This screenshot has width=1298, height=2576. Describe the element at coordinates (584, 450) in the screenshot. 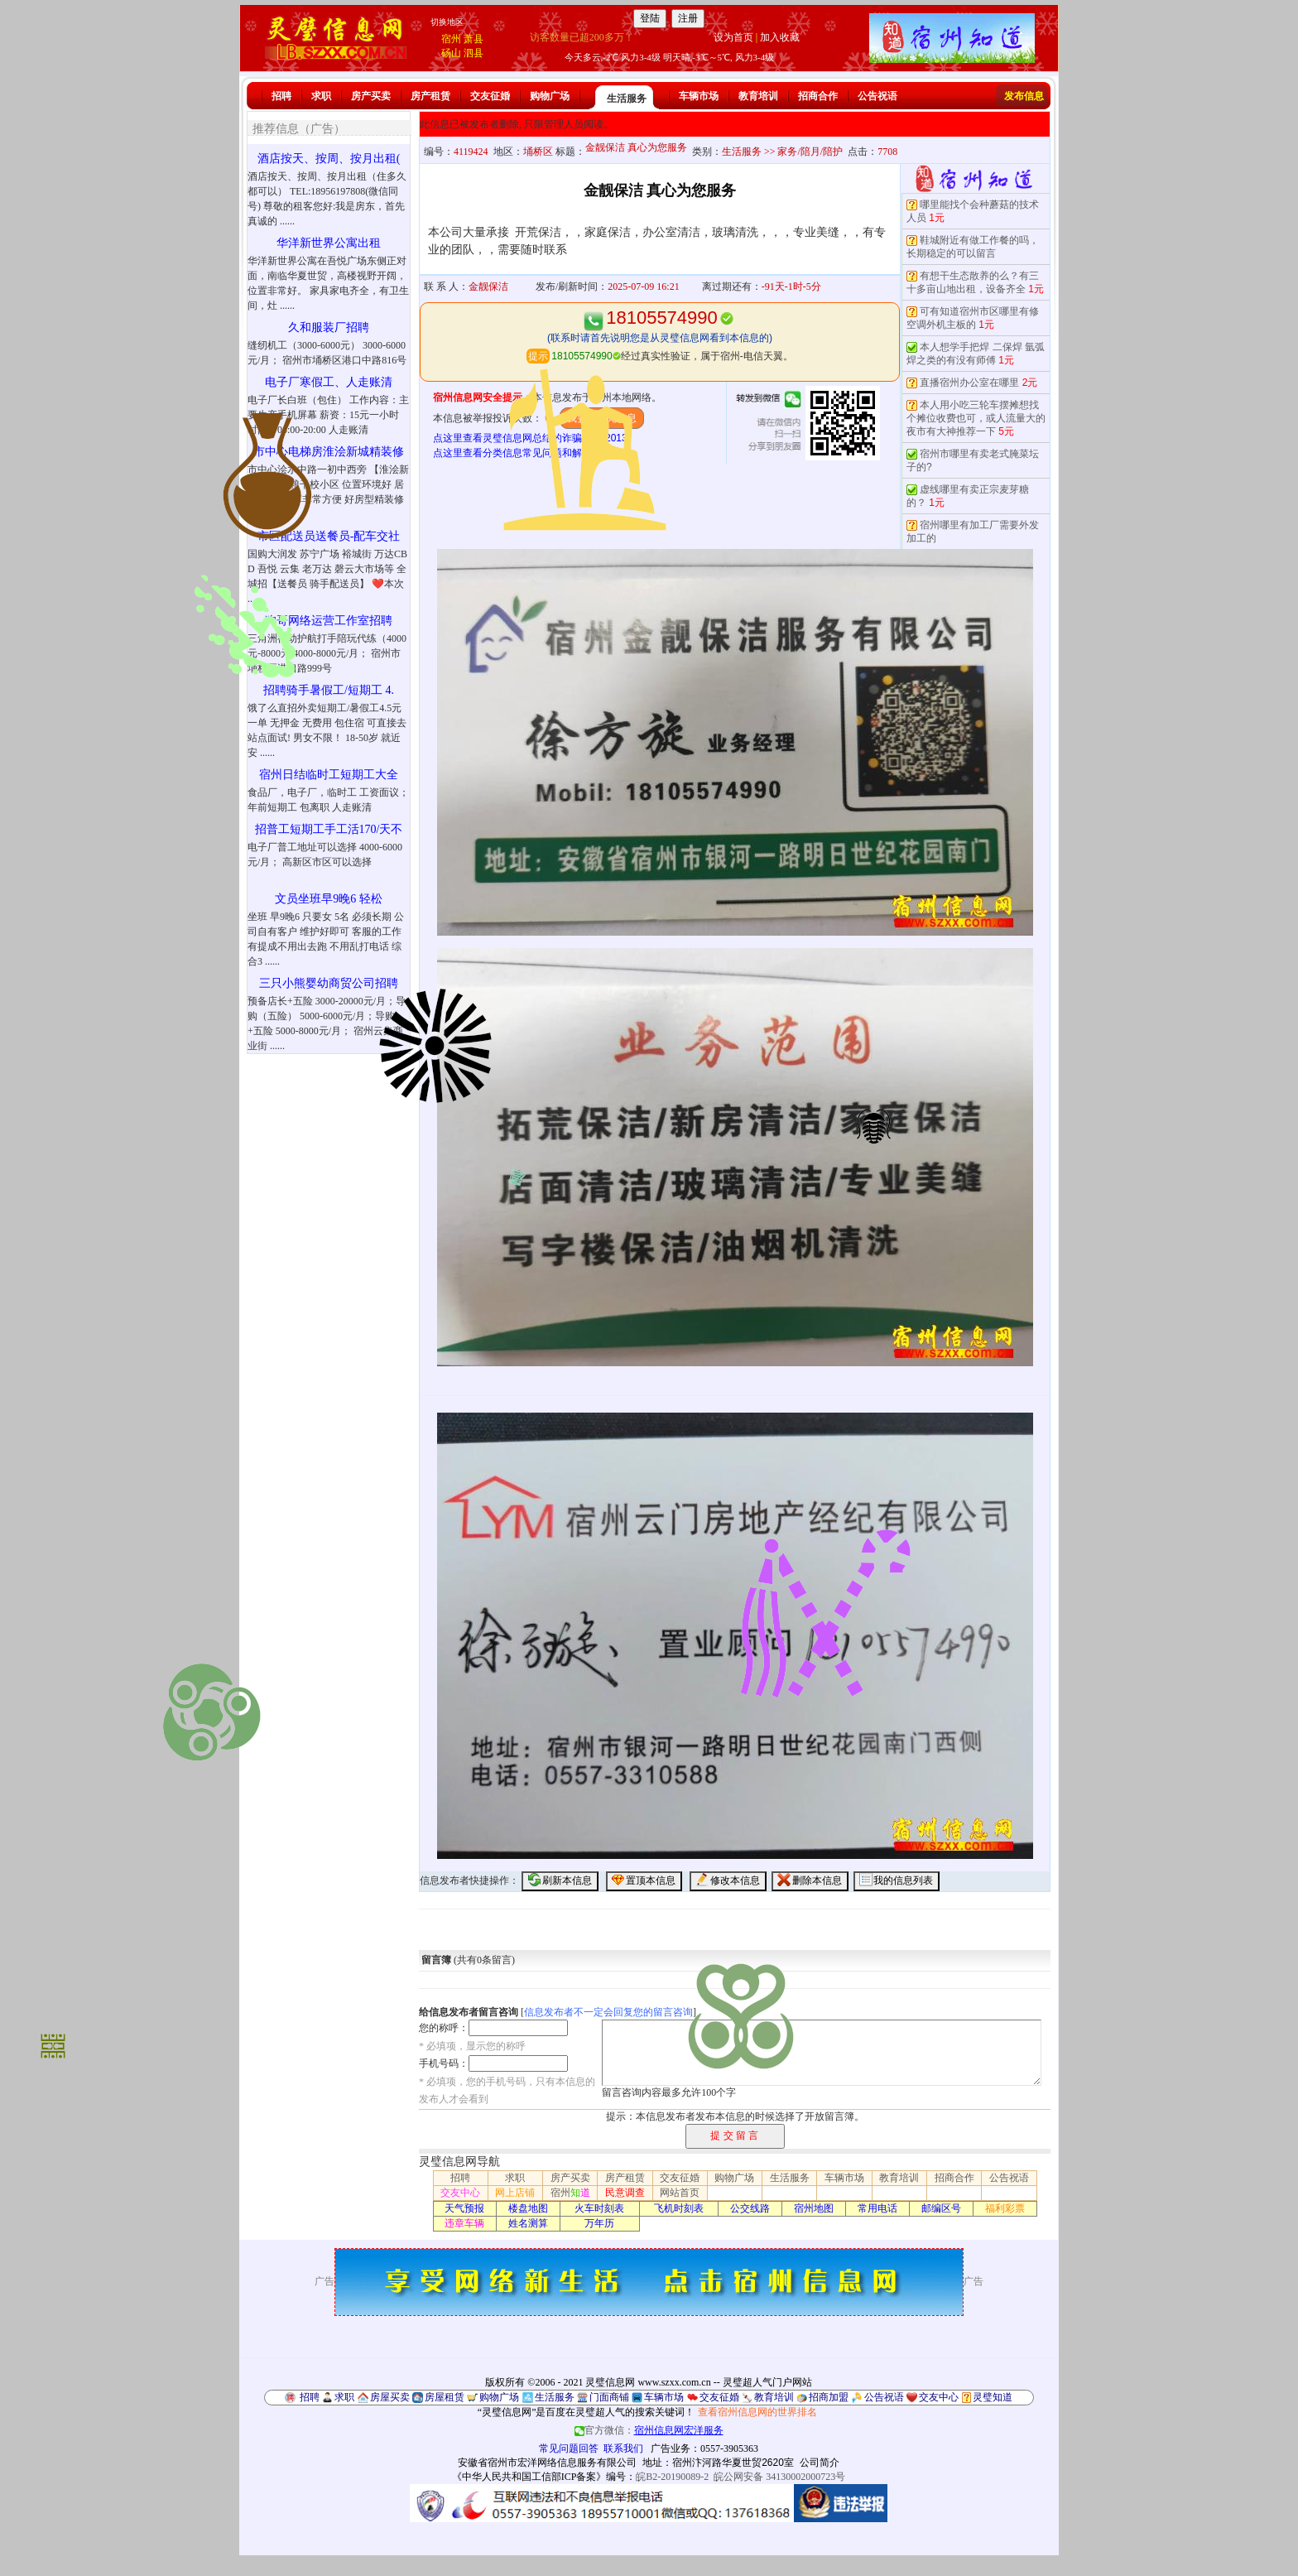

I see `indicates conquest or victory achievement` at that location.